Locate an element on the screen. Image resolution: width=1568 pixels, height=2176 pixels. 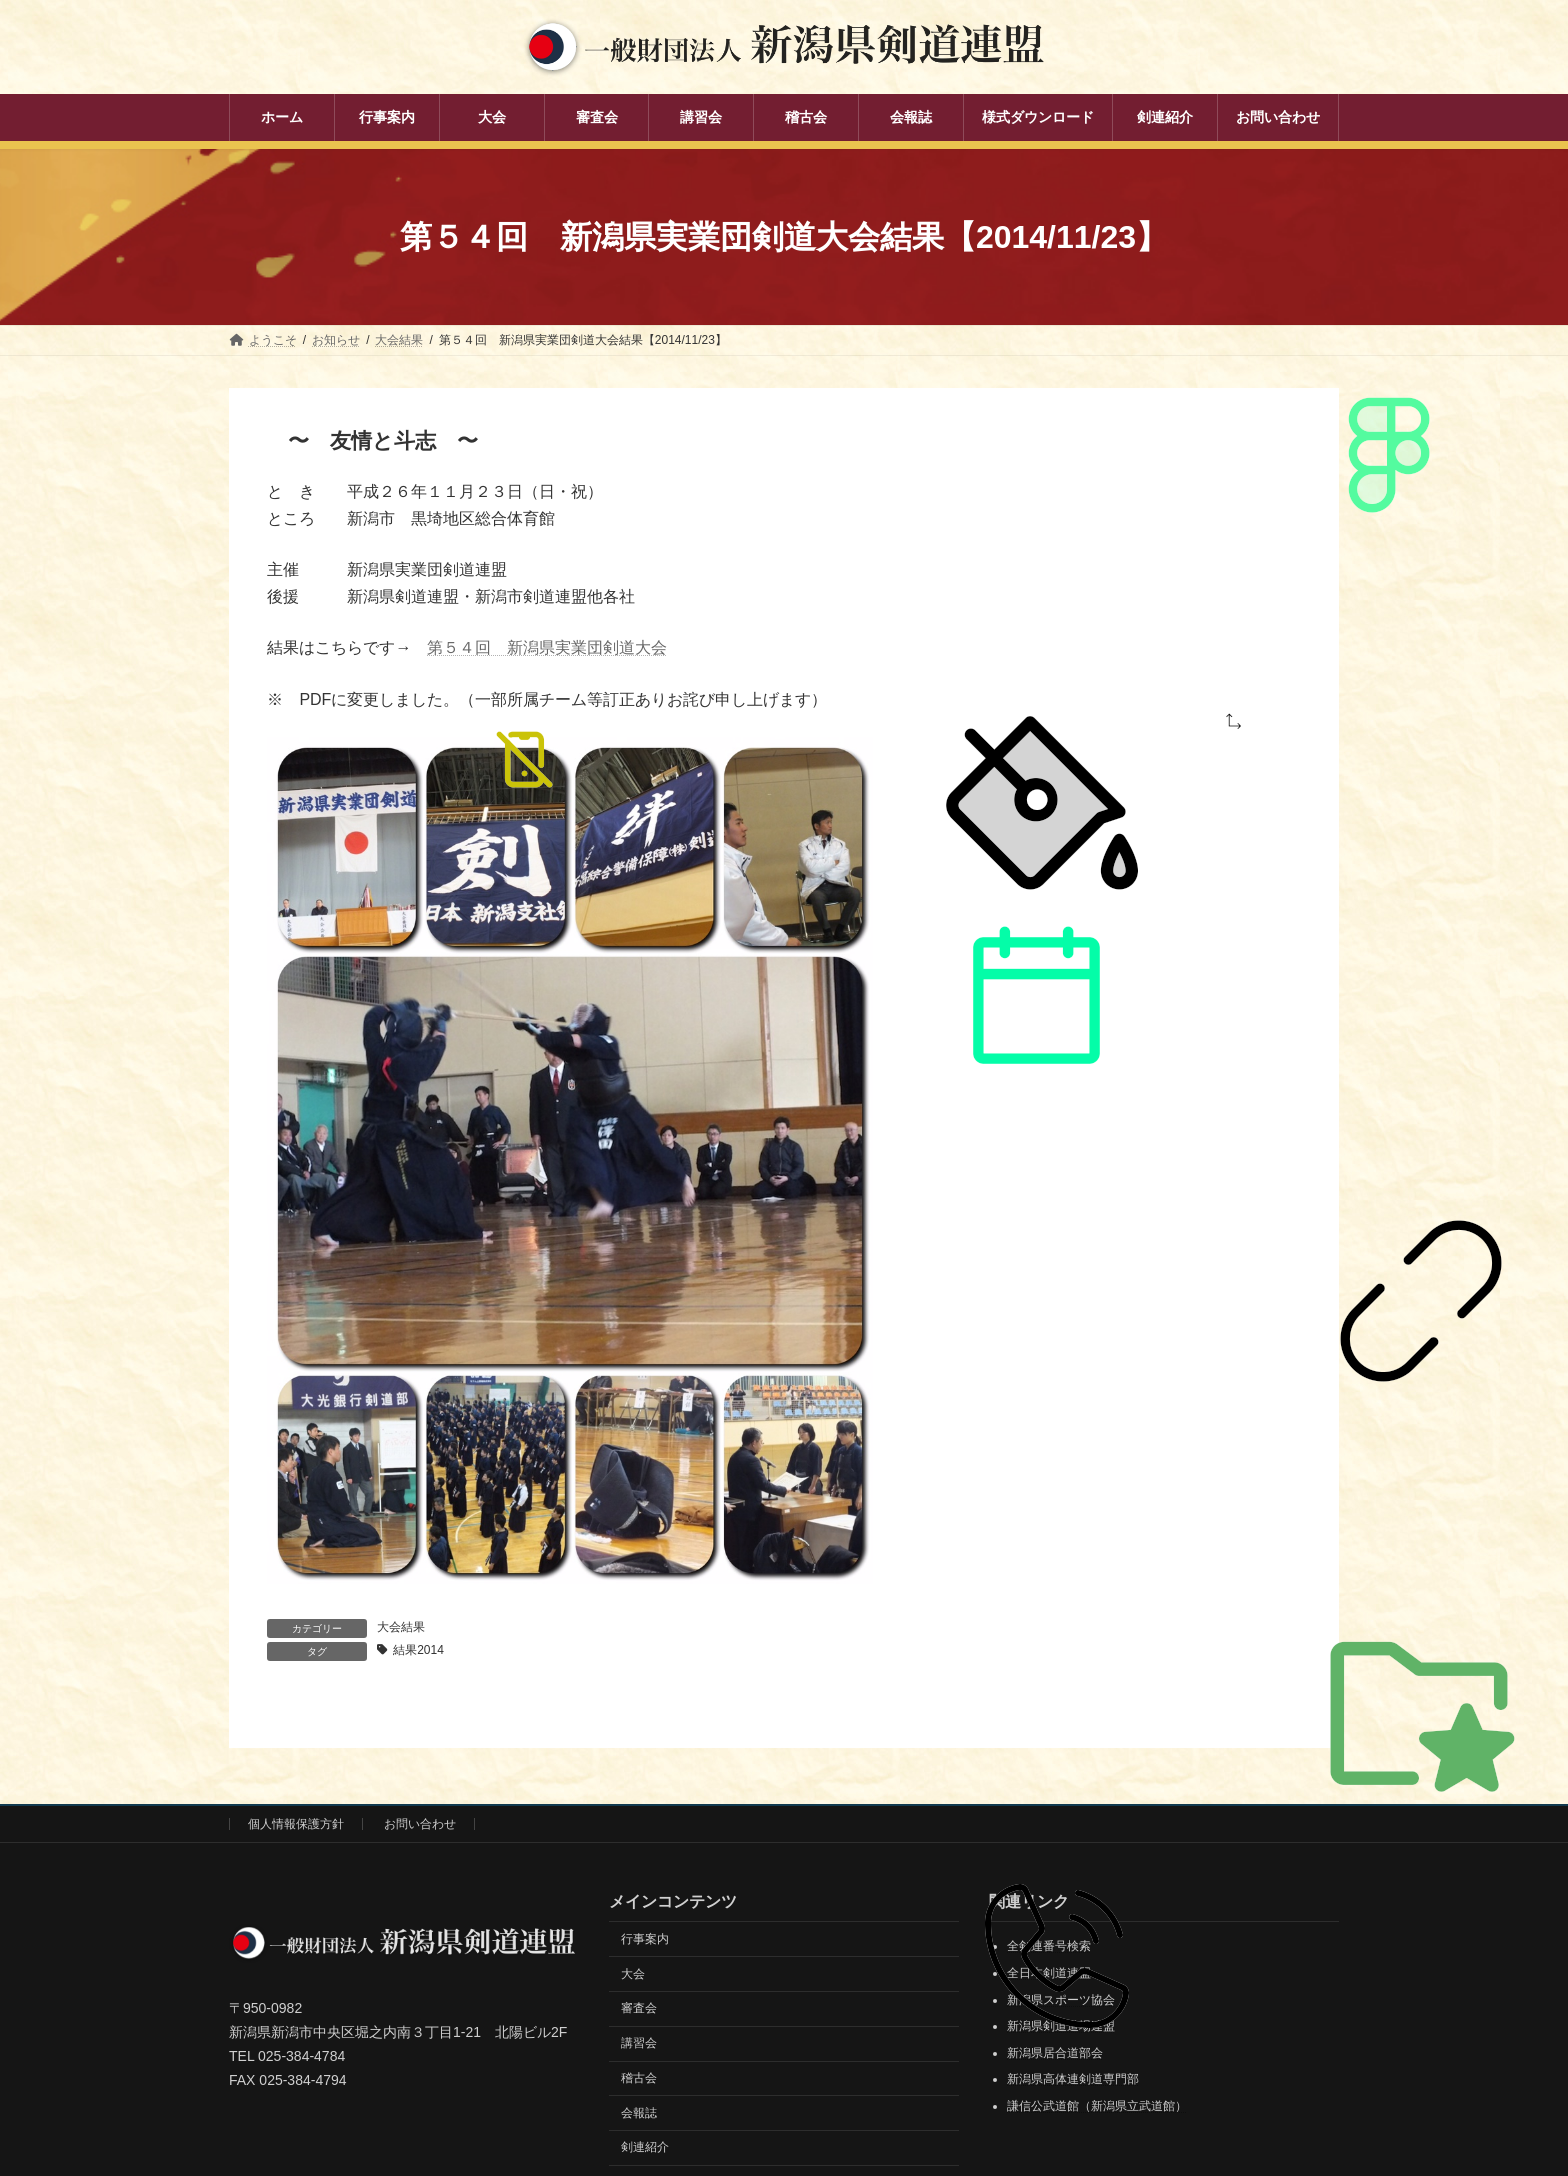
make a phone call is located at coordinates (1060, 1953).